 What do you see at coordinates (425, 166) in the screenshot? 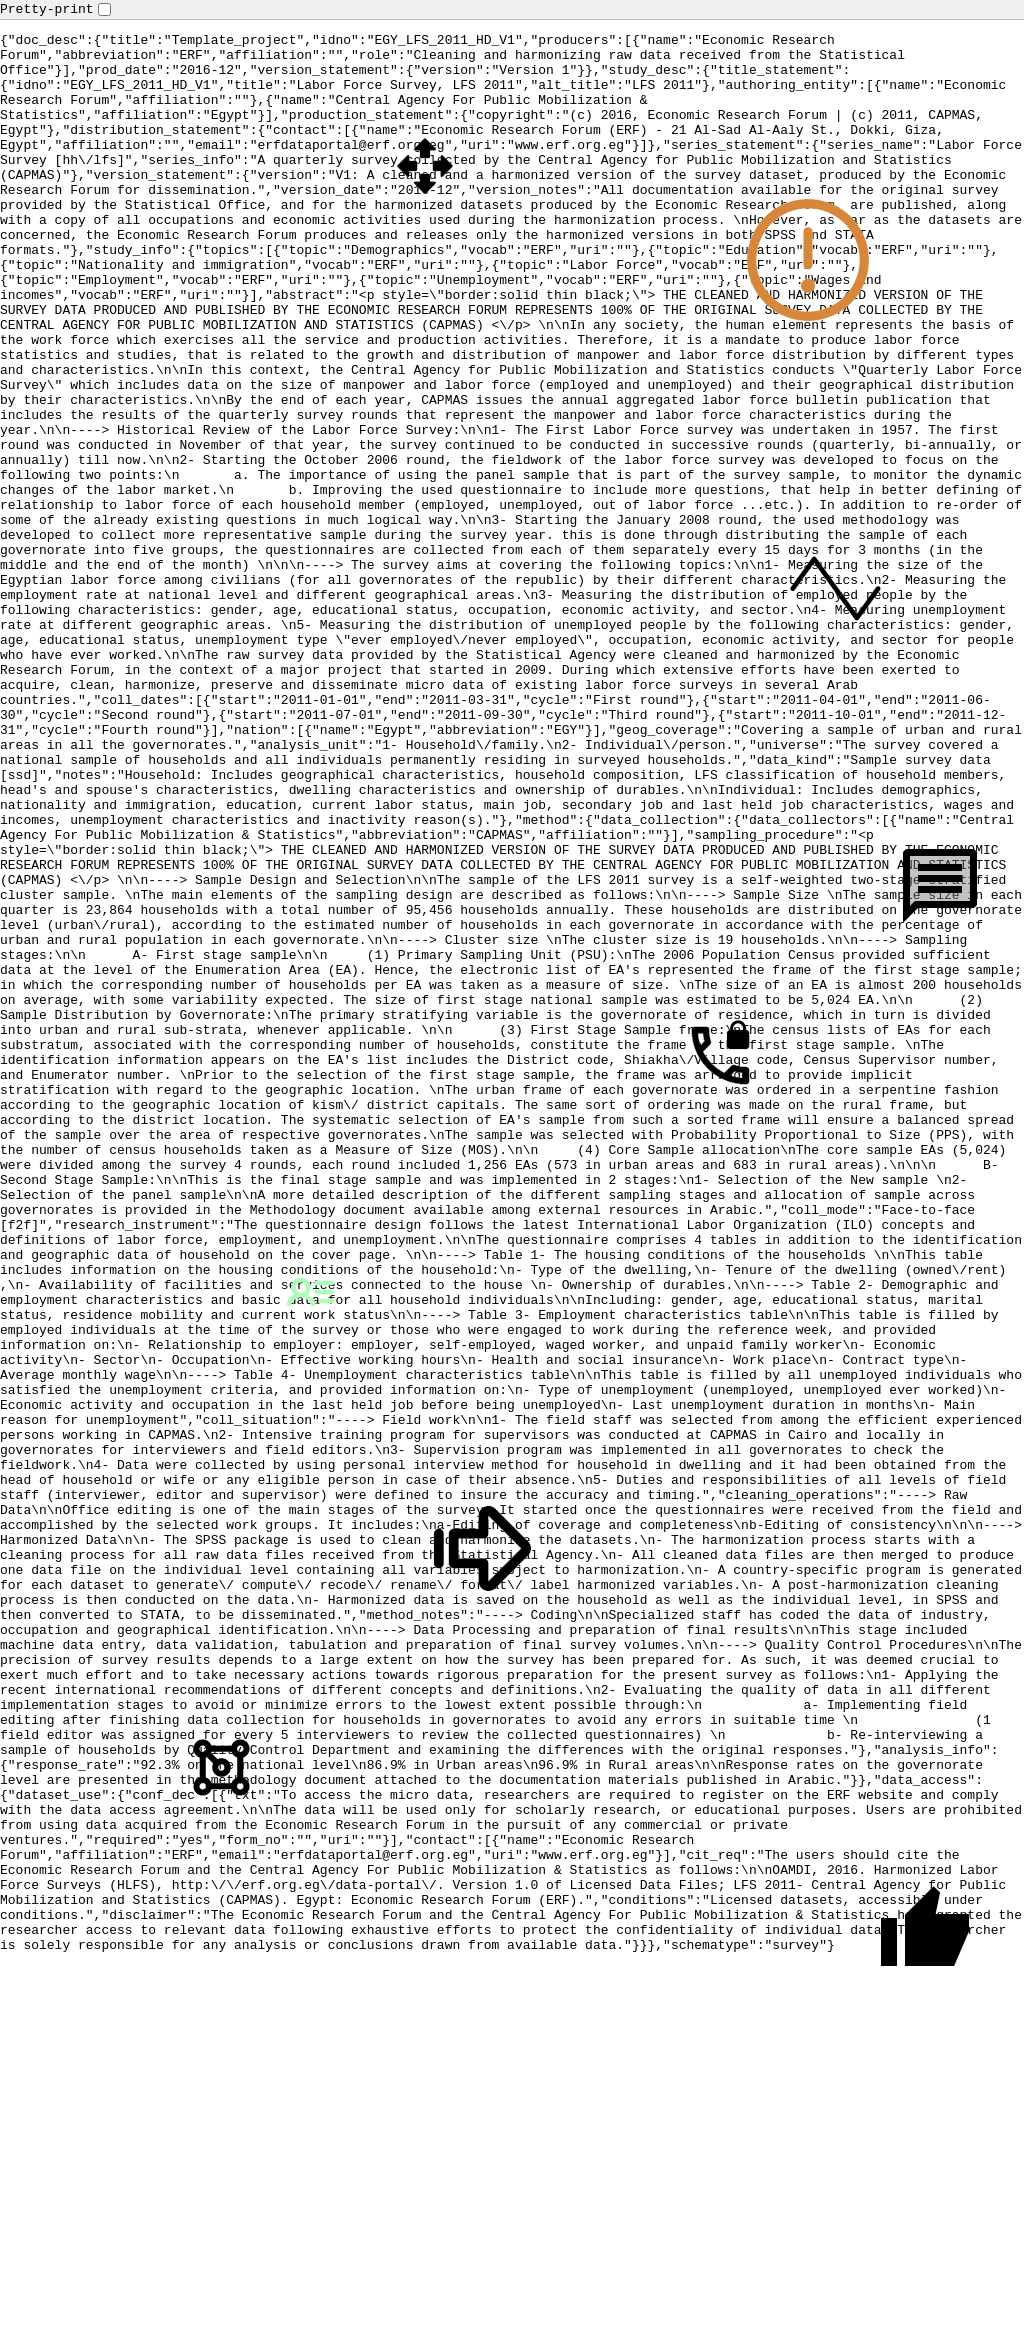
I see `move or reposition an element` at bounding box center [425, 166].